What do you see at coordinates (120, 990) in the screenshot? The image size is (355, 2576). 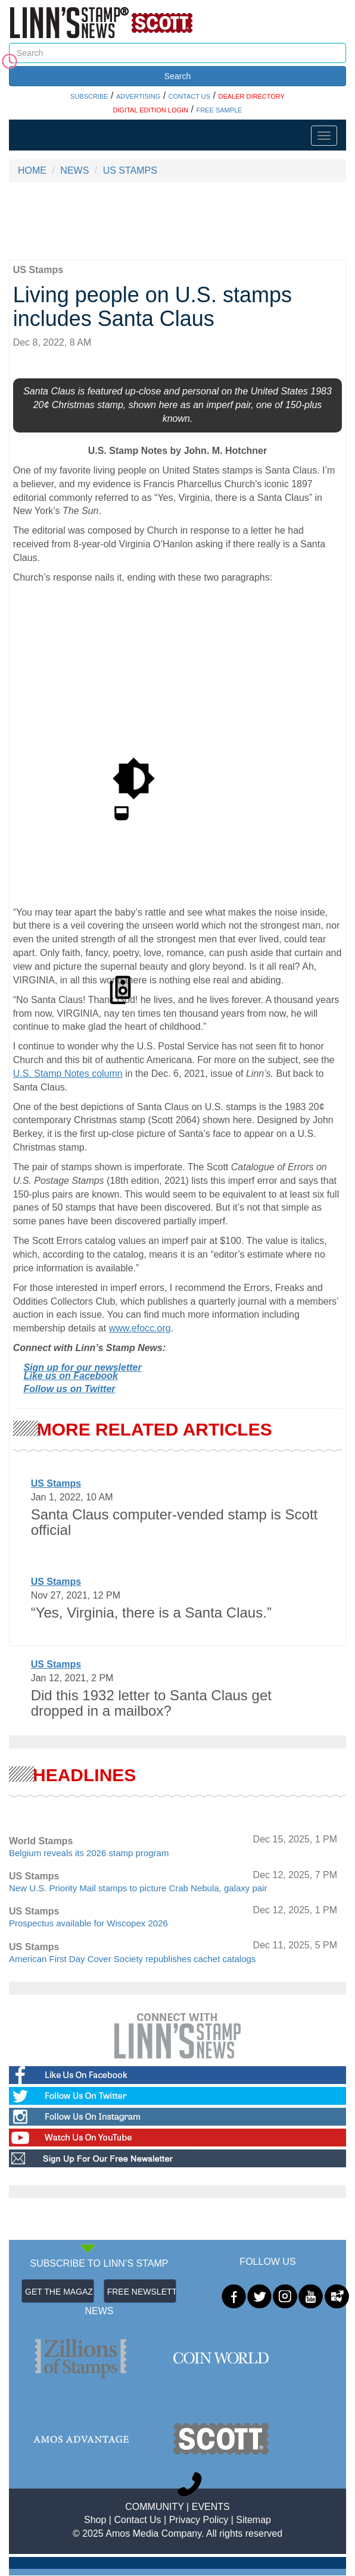 I see `manage connected speaker devices` at bounding box center [120, 990].